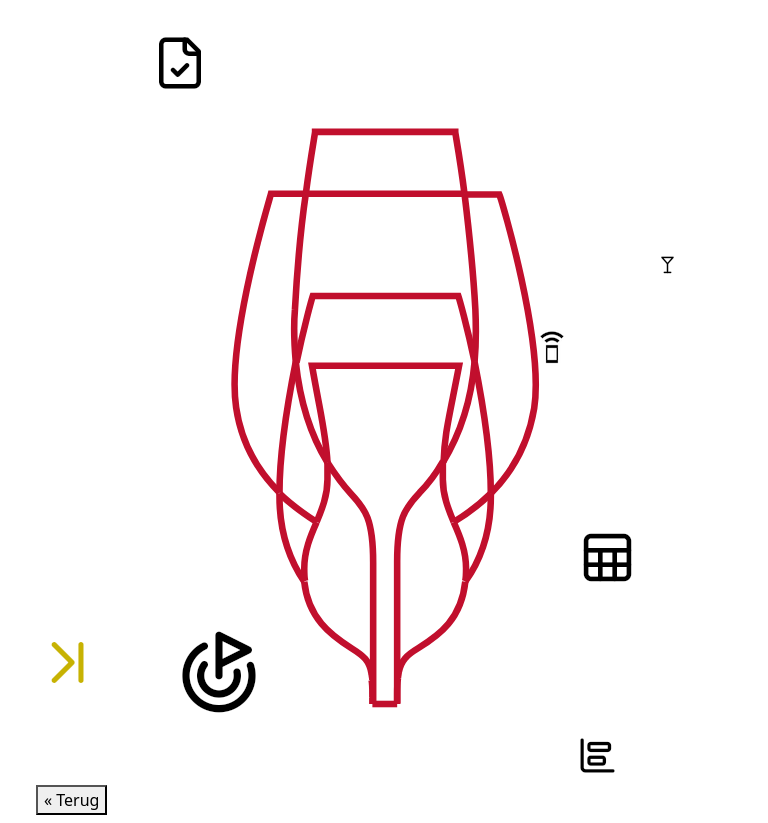 The width and height of the screenshot is (768, 823). What do you see at coordinates (607, 557) in the screenshot?
I see `open spreadsheet or data table` at bounding box center [607, 557].